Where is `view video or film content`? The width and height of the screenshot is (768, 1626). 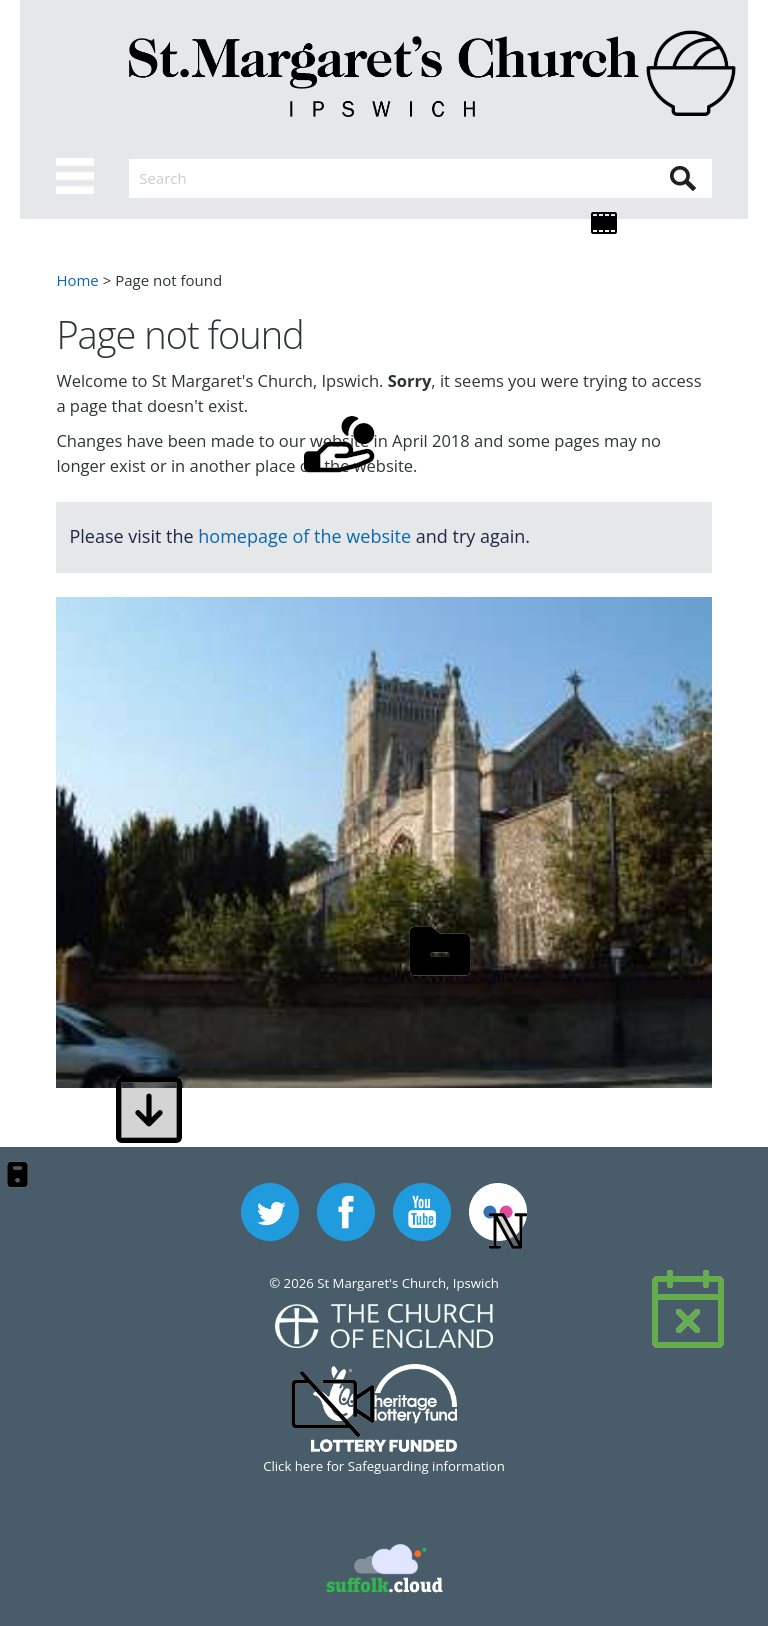 view video or film content is located at coordinates (604, 223).